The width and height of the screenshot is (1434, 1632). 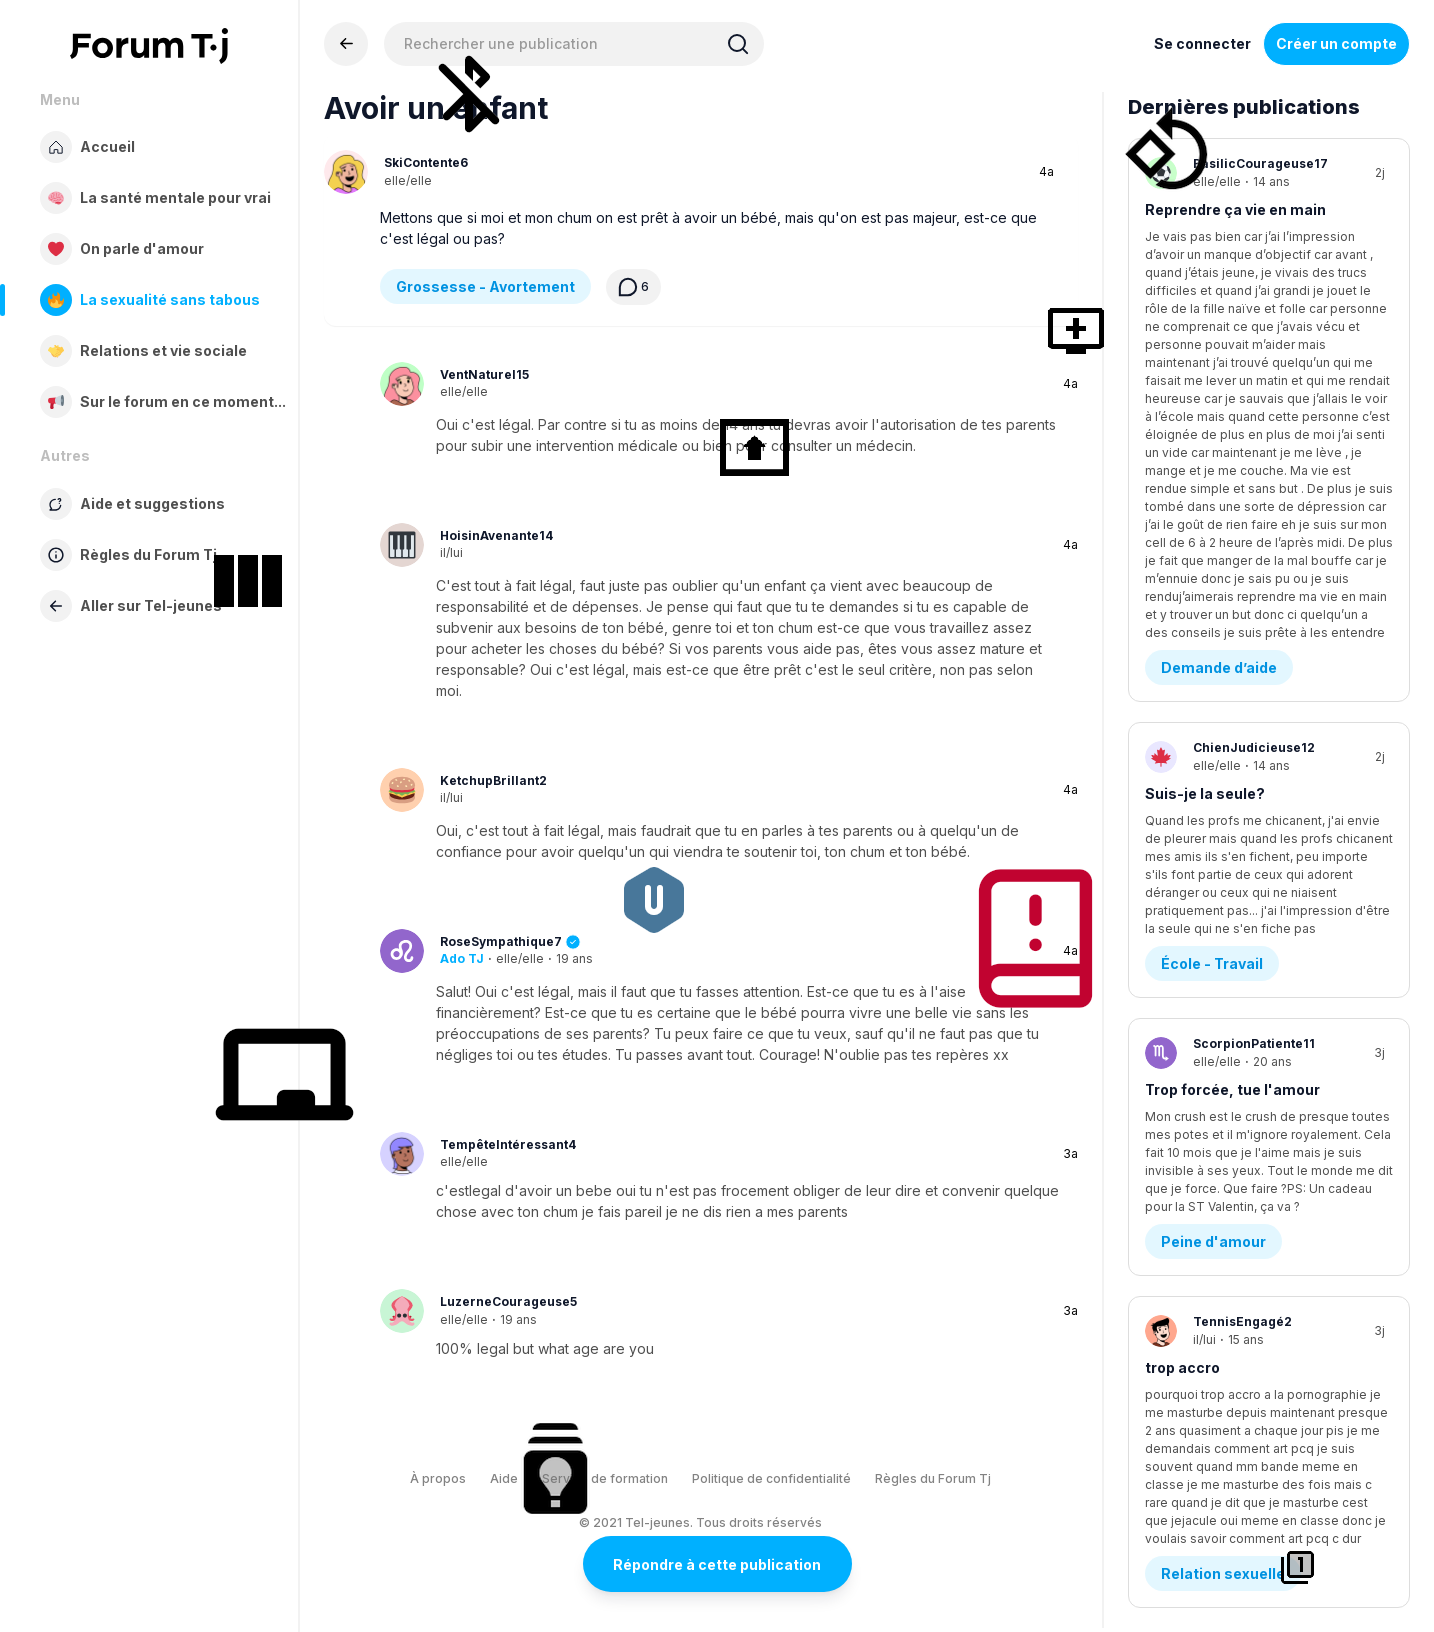 What do you see at coordinates (1168, 150) in the screenshot?
I see `rotate image 90 degrees counterclockwise` at bounding box center [1168, 150].